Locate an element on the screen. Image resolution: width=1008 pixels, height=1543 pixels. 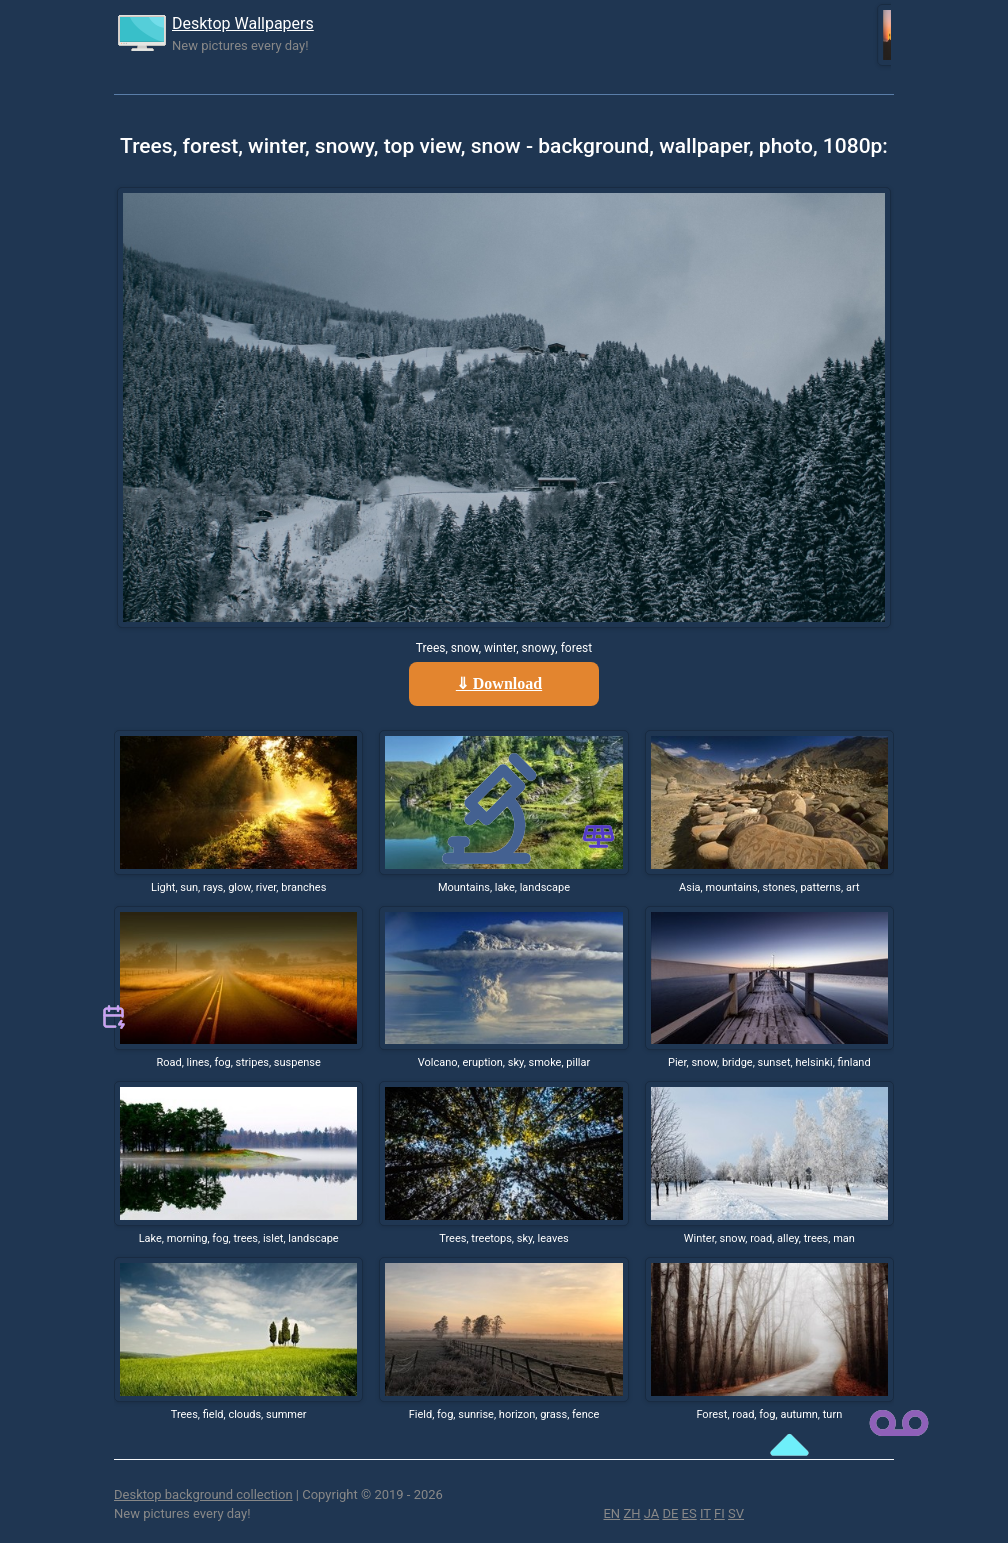
collapse an expanded section is located at coordinates (789, 1447).